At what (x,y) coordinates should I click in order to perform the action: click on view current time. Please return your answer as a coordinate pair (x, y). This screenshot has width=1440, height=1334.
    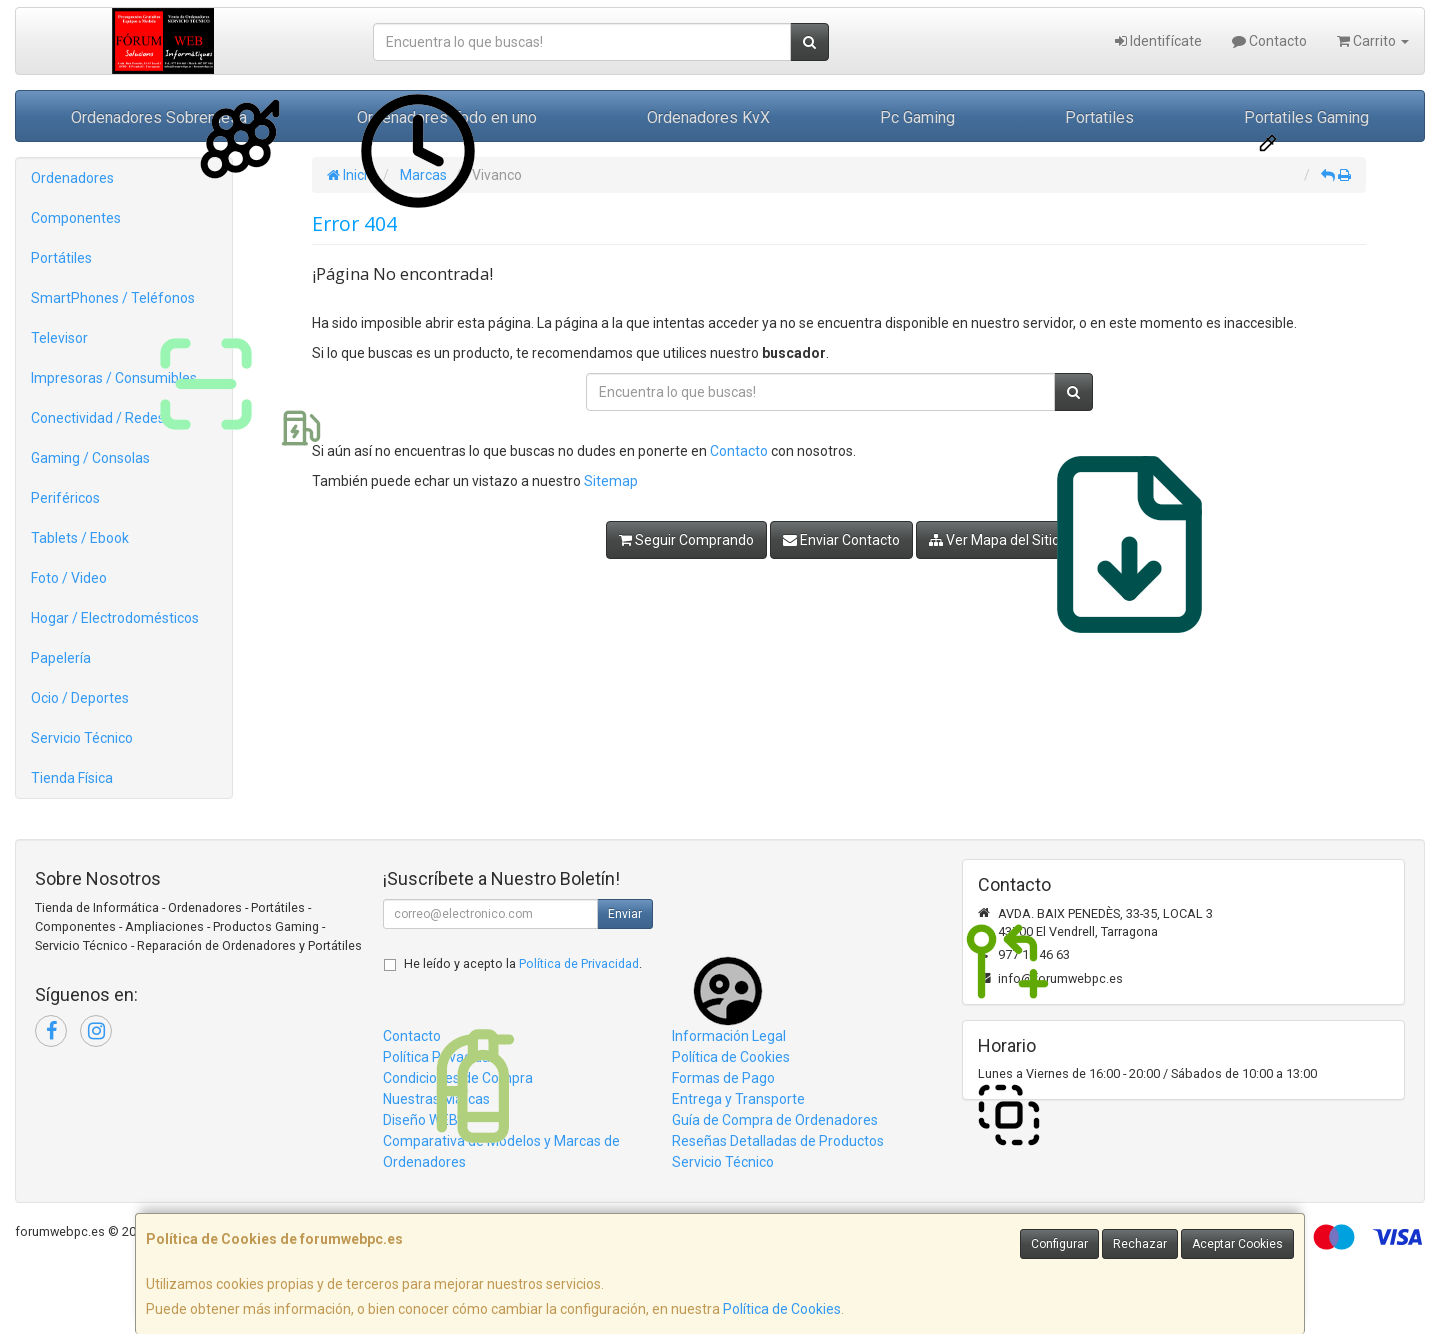
    Looking at the image, I should click on (418, 151).